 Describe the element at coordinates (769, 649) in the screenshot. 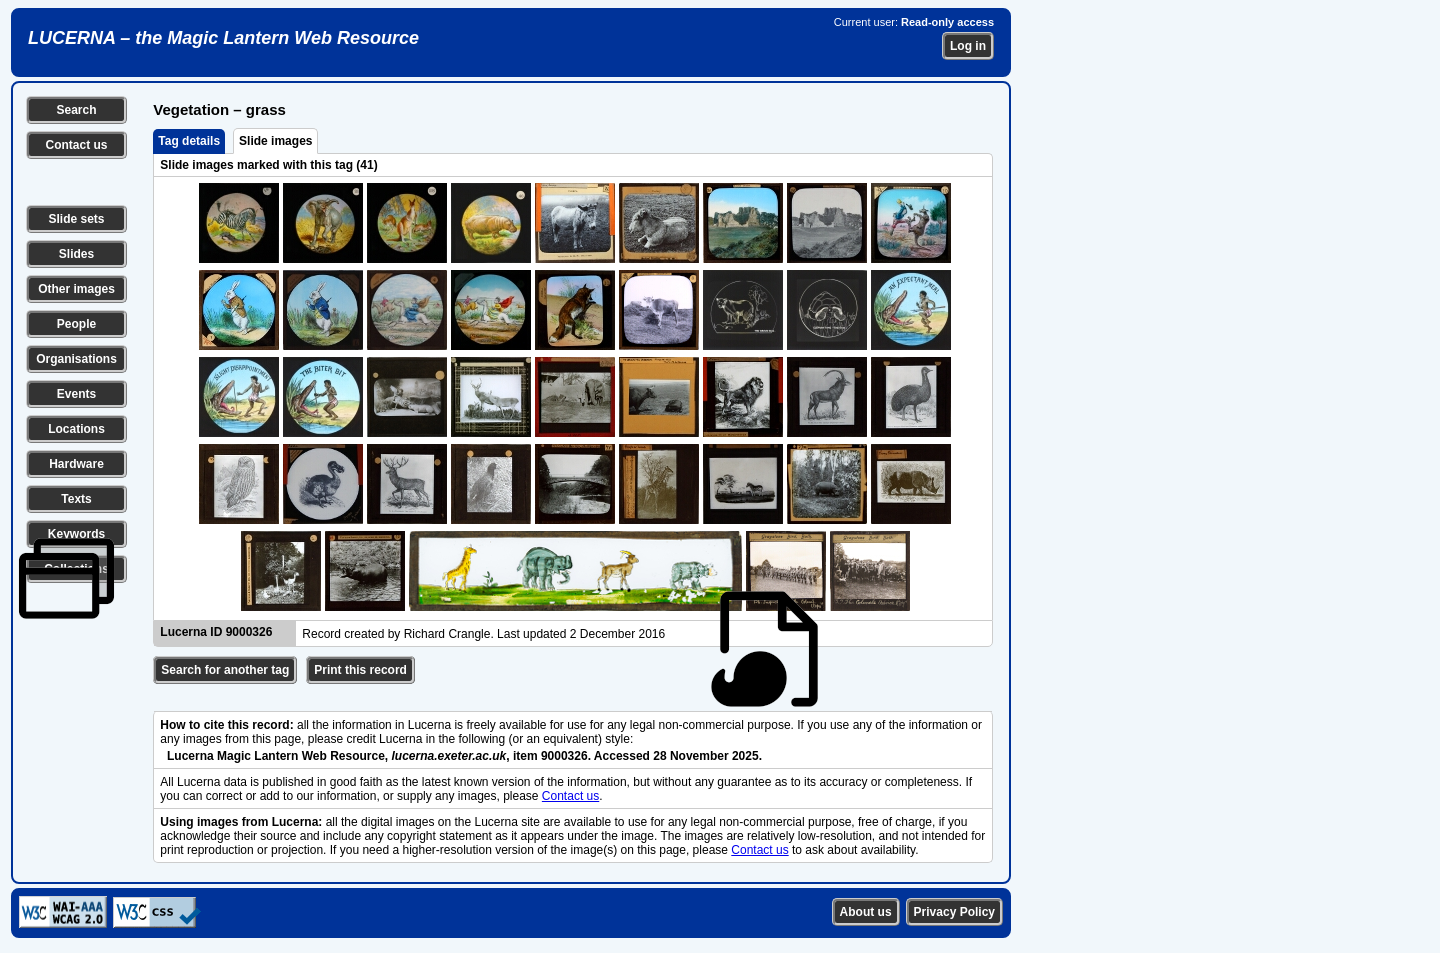

I see `access cloud-synced files` at that location.